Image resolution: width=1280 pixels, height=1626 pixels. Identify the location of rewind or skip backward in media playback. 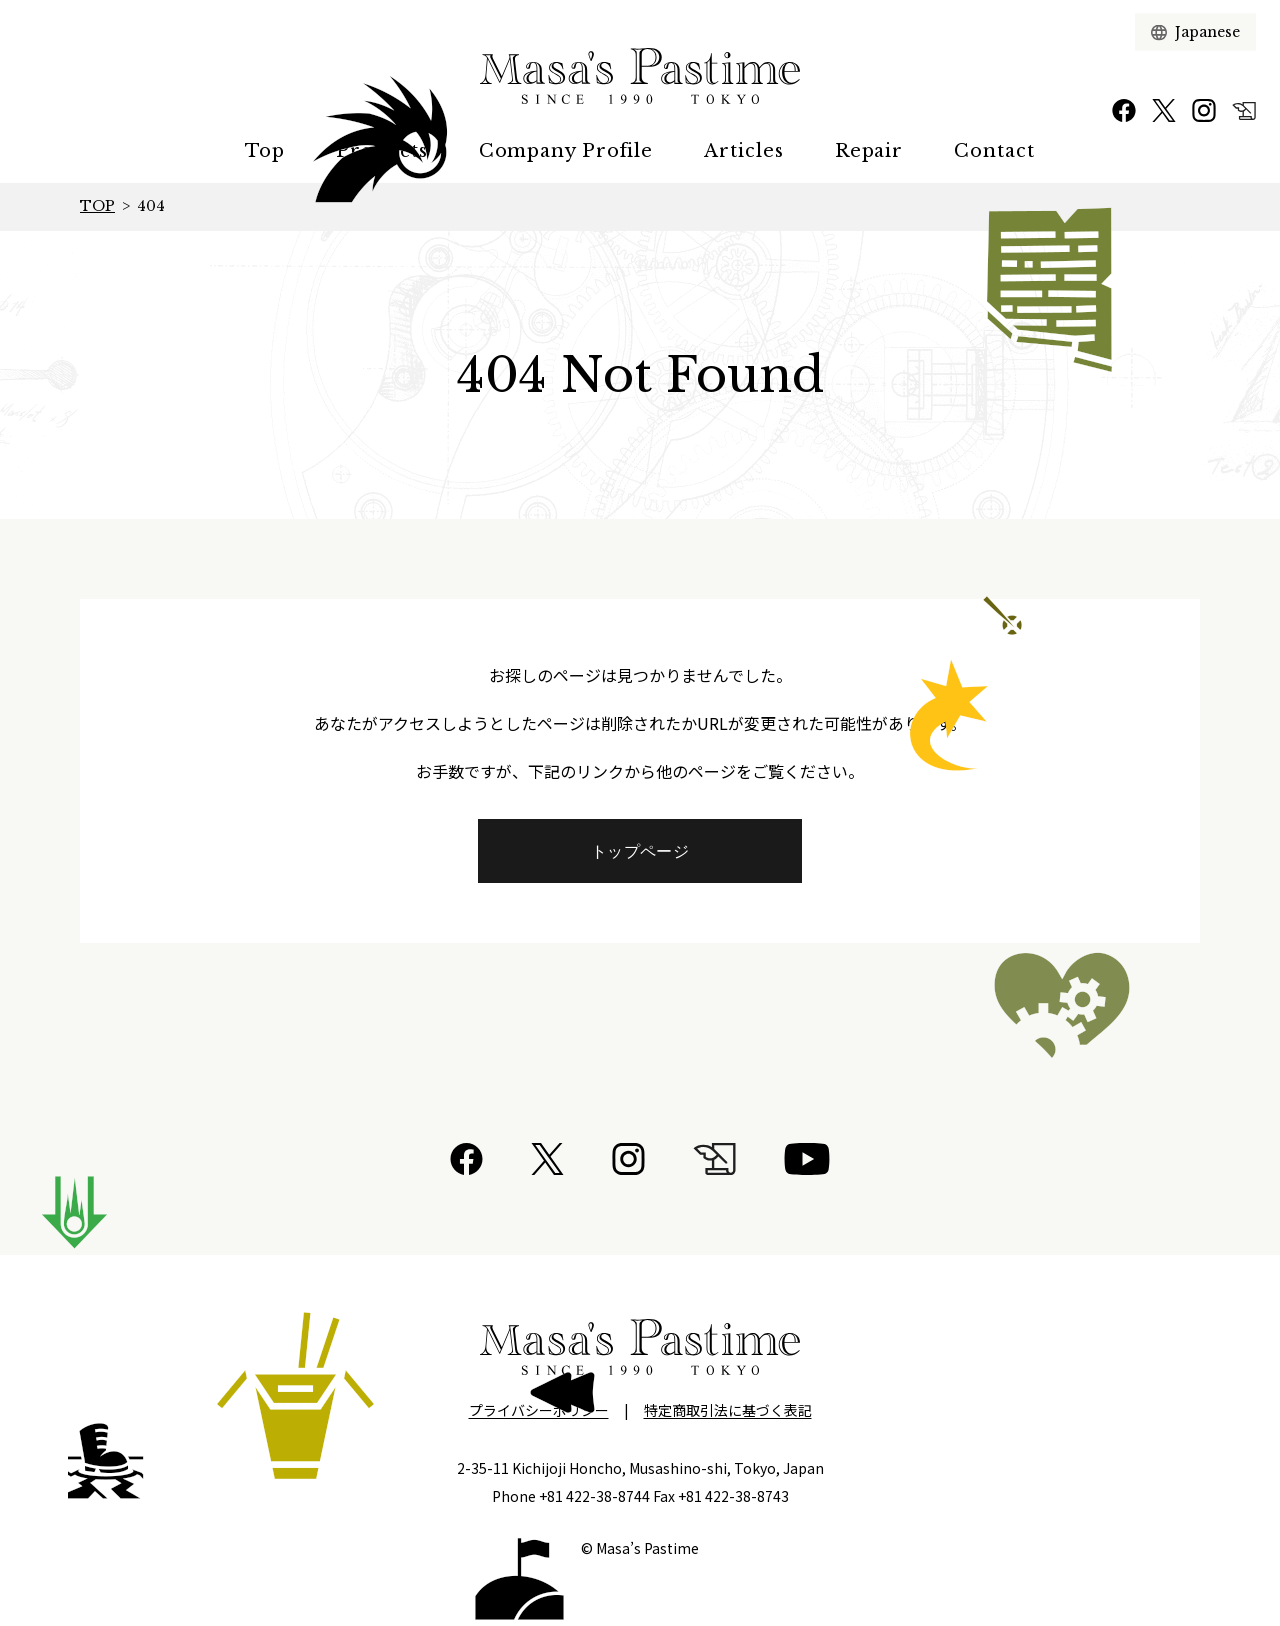
(562, 1392).